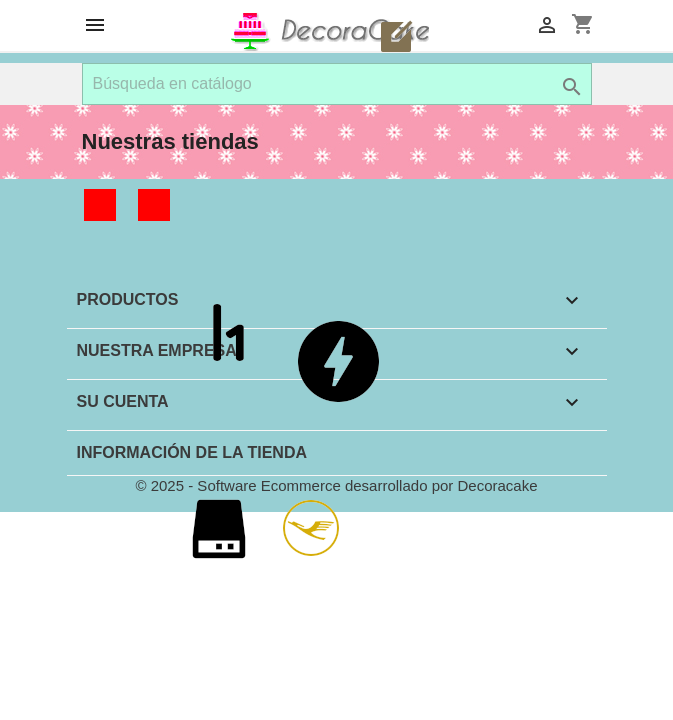 The width and height of the screenshot is (673, 720). I want to click on access external storage or hard drive, so click(219, 529).